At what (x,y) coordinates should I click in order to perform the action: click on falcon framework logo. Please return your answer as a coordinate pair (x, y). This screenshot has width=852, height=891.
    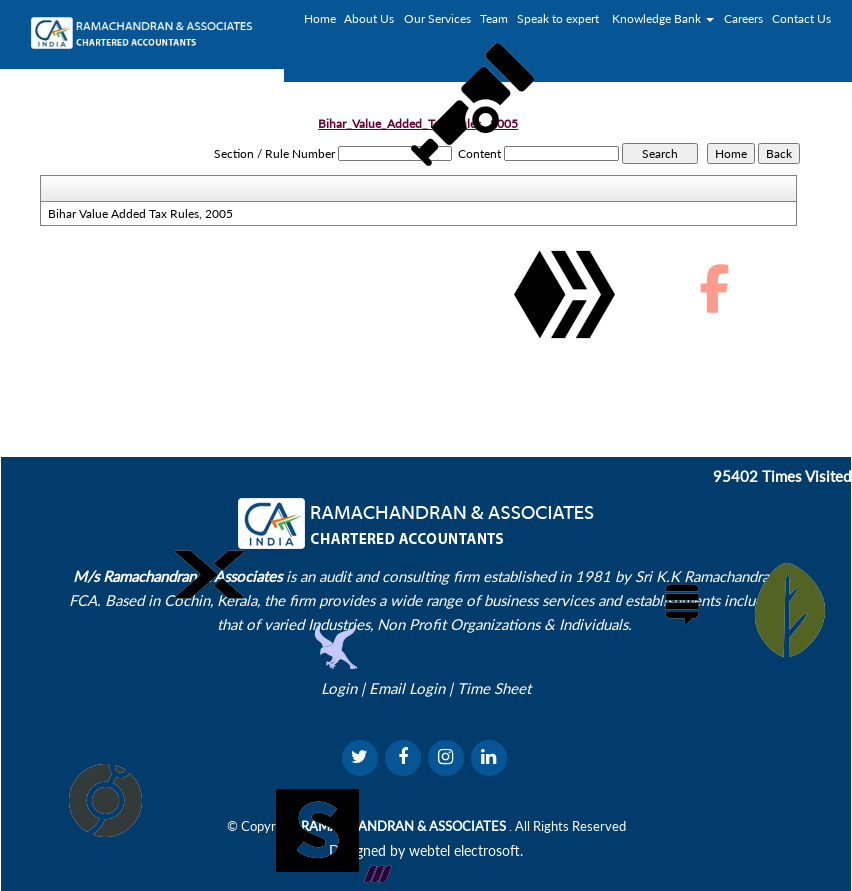
    Looking at the image, I should click on (336, 646).